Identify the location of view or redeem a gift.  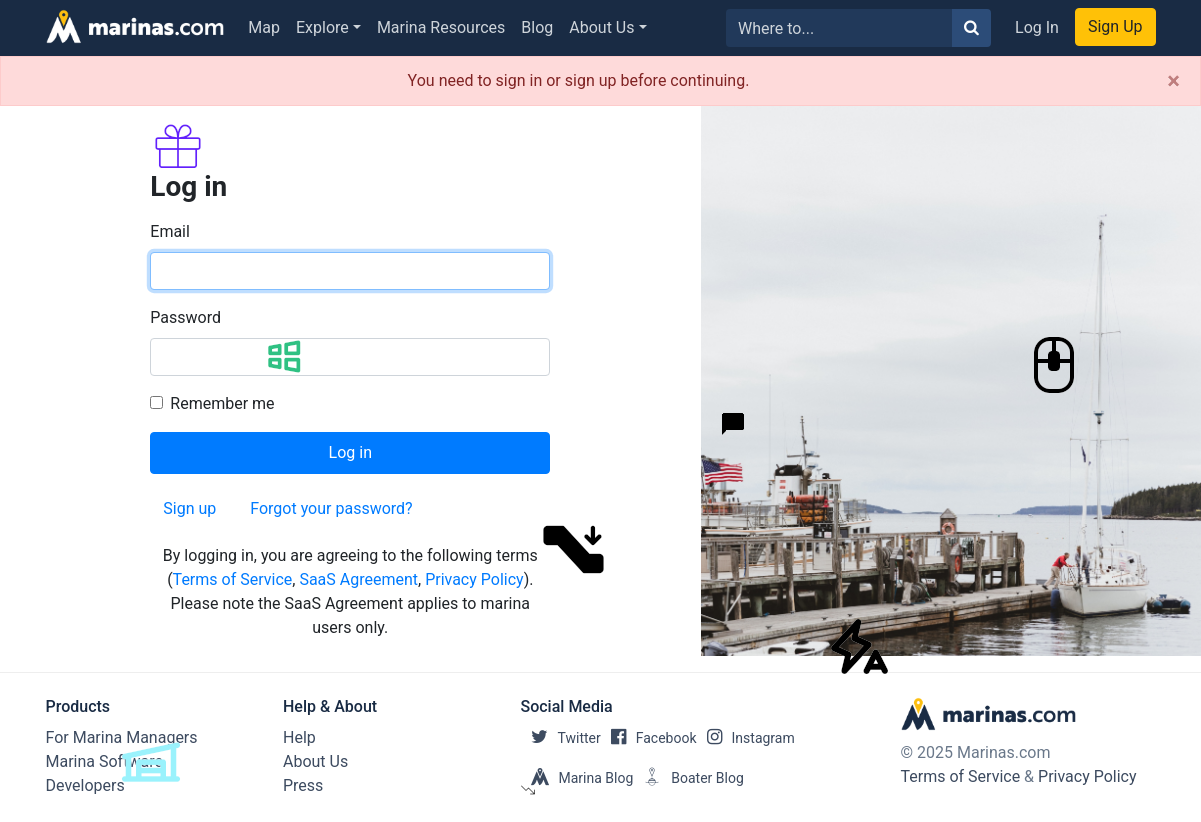
(178, 149).